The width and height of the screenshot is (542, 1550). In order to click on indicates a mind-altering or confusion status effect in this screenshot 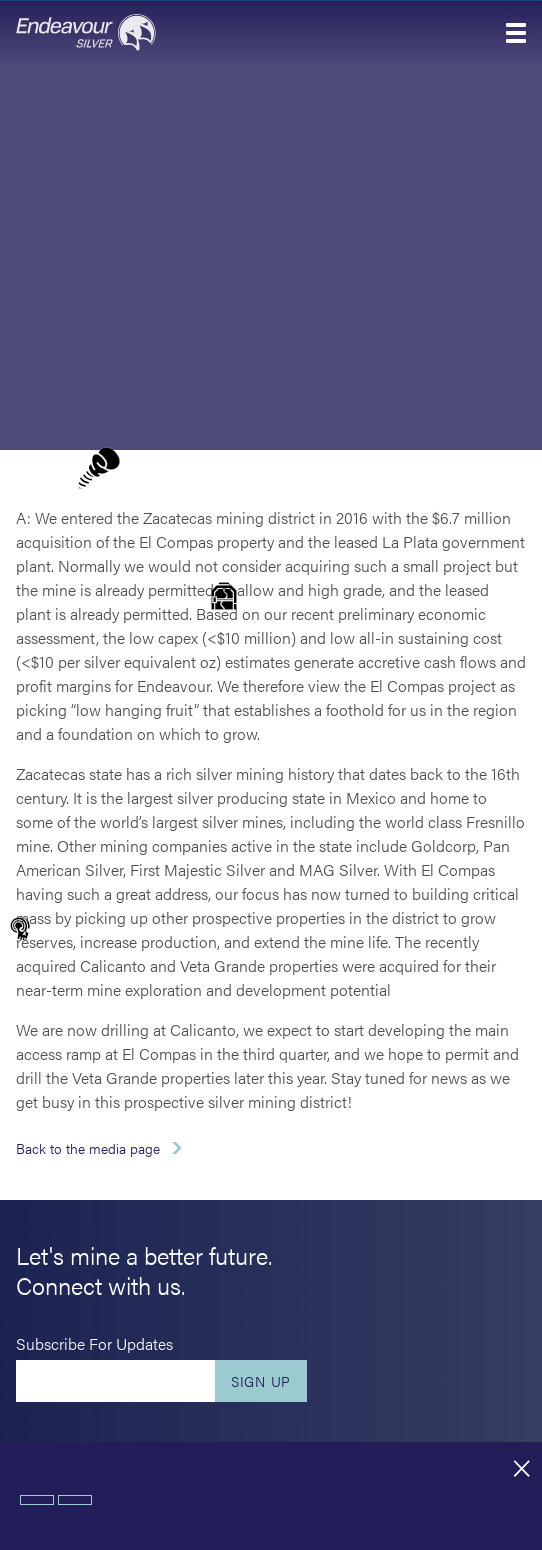, I will do `click(20, 928)`.